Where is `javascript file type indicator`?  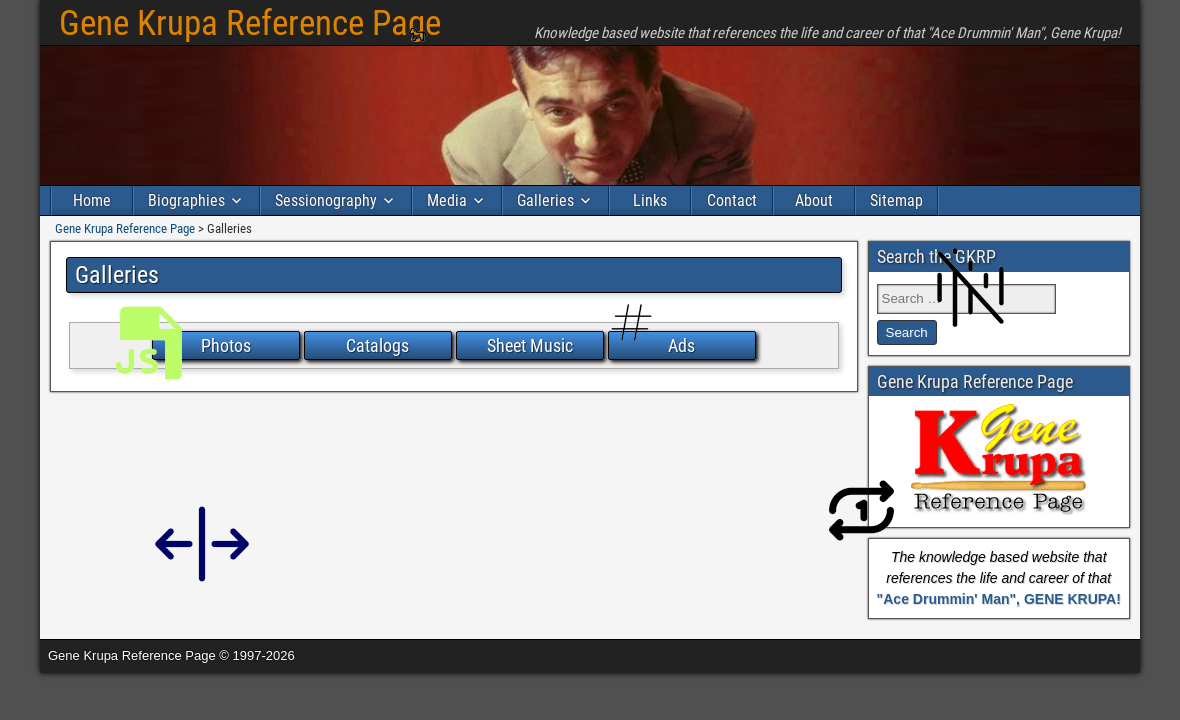 javascript file type indicator is located at coordinates (151, 343).